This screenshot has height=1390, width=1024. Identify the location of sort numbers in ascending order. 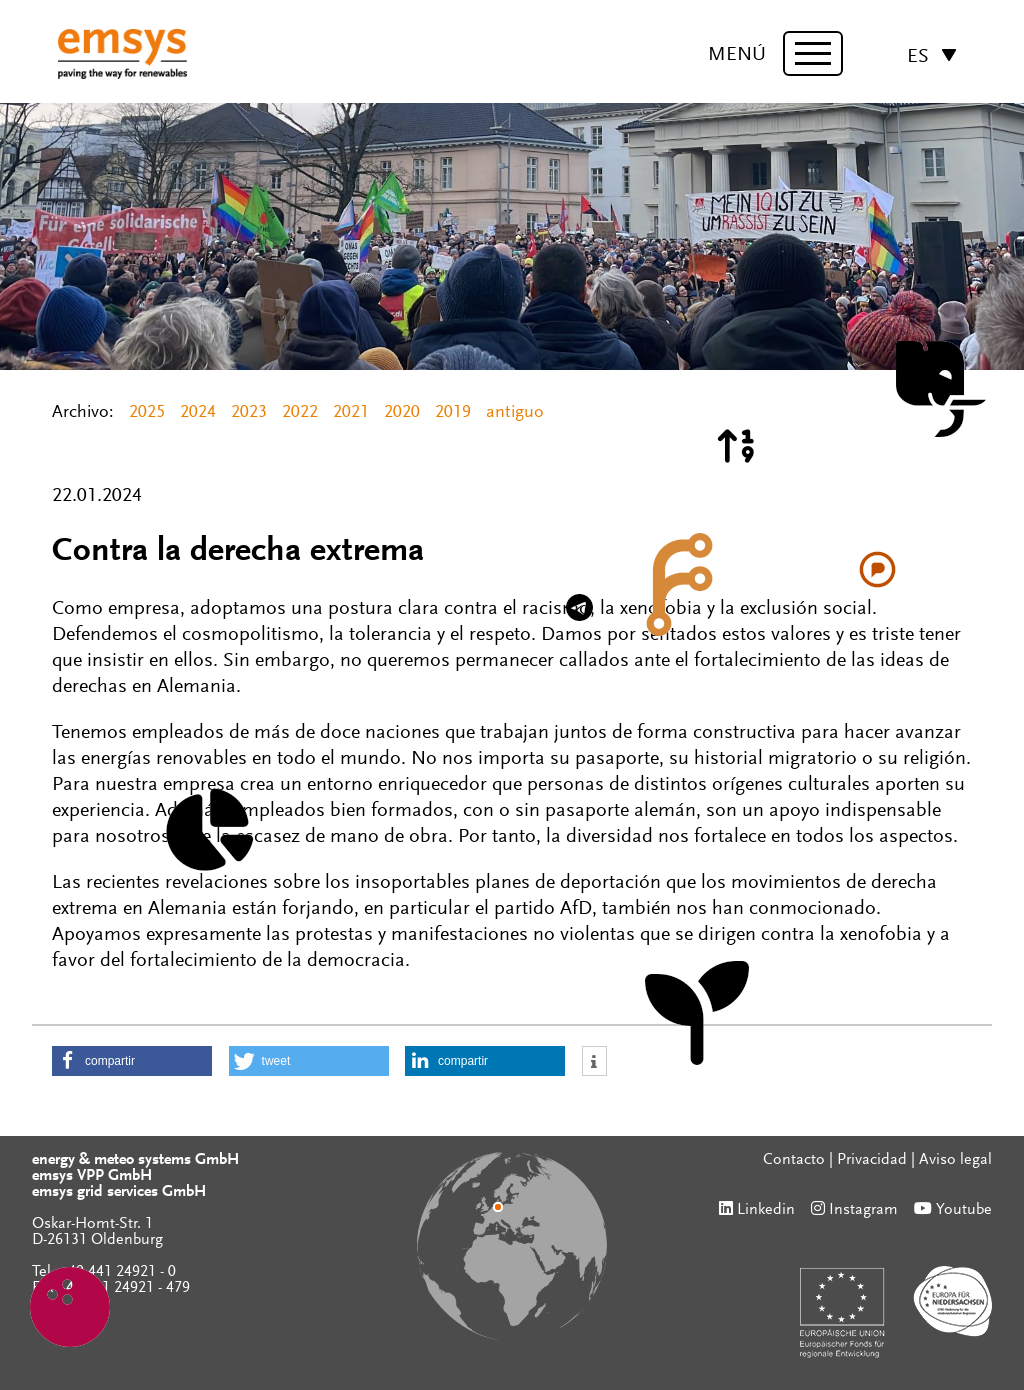
(737, 446).